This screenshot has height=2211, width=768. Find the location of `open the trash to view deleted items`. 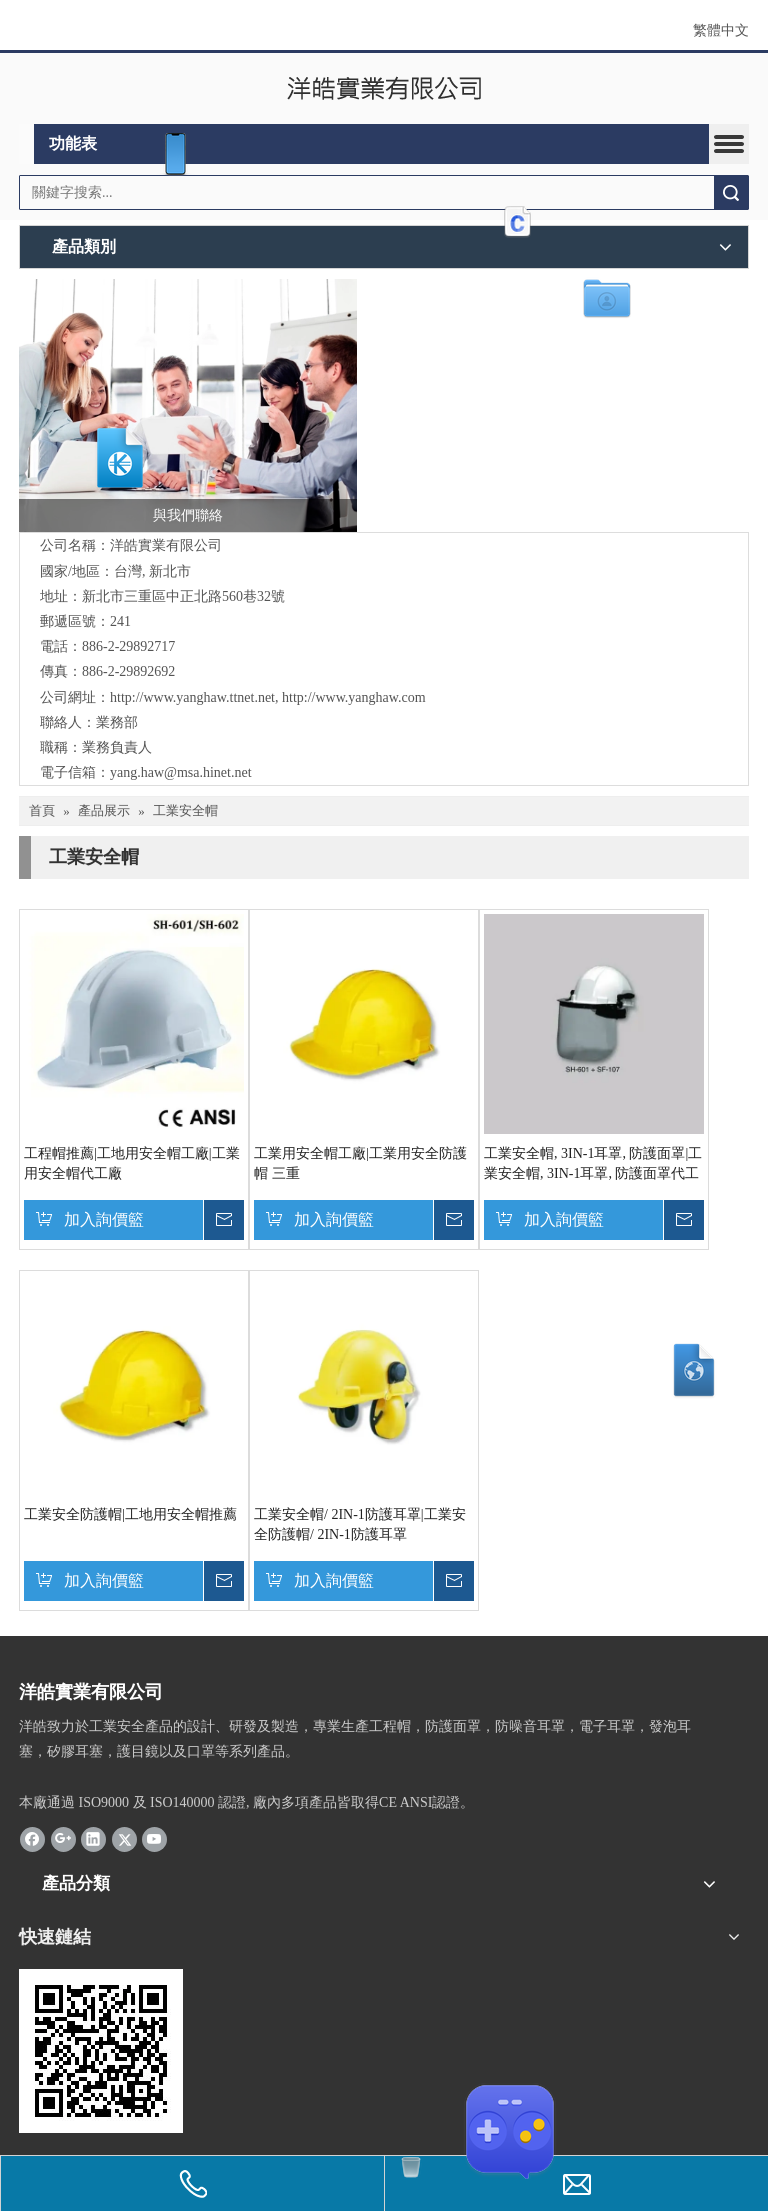

open the trash to view deleted items is located at coordinates (411, 2167).